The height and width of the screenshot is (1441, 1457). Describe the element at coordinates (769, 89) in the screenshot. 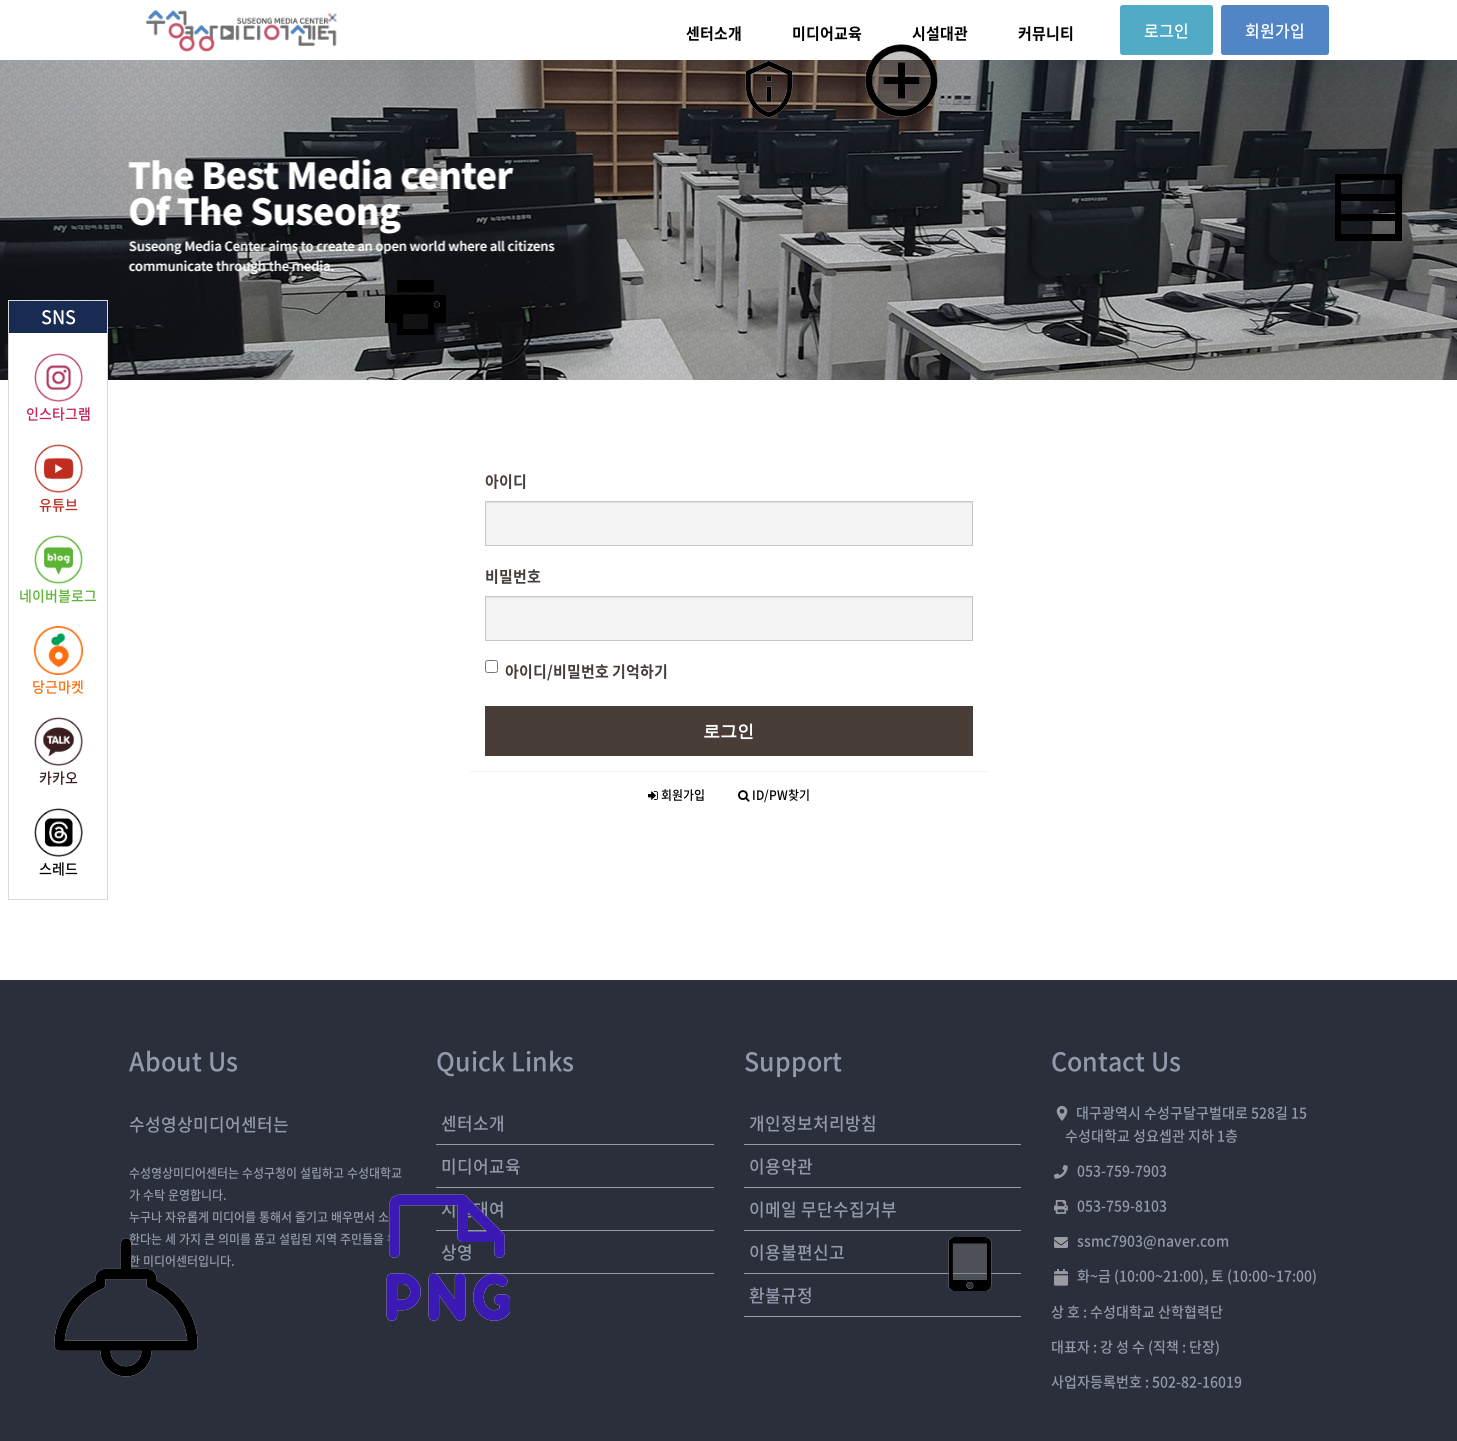

I see `view privacy policy or security information` at that location.